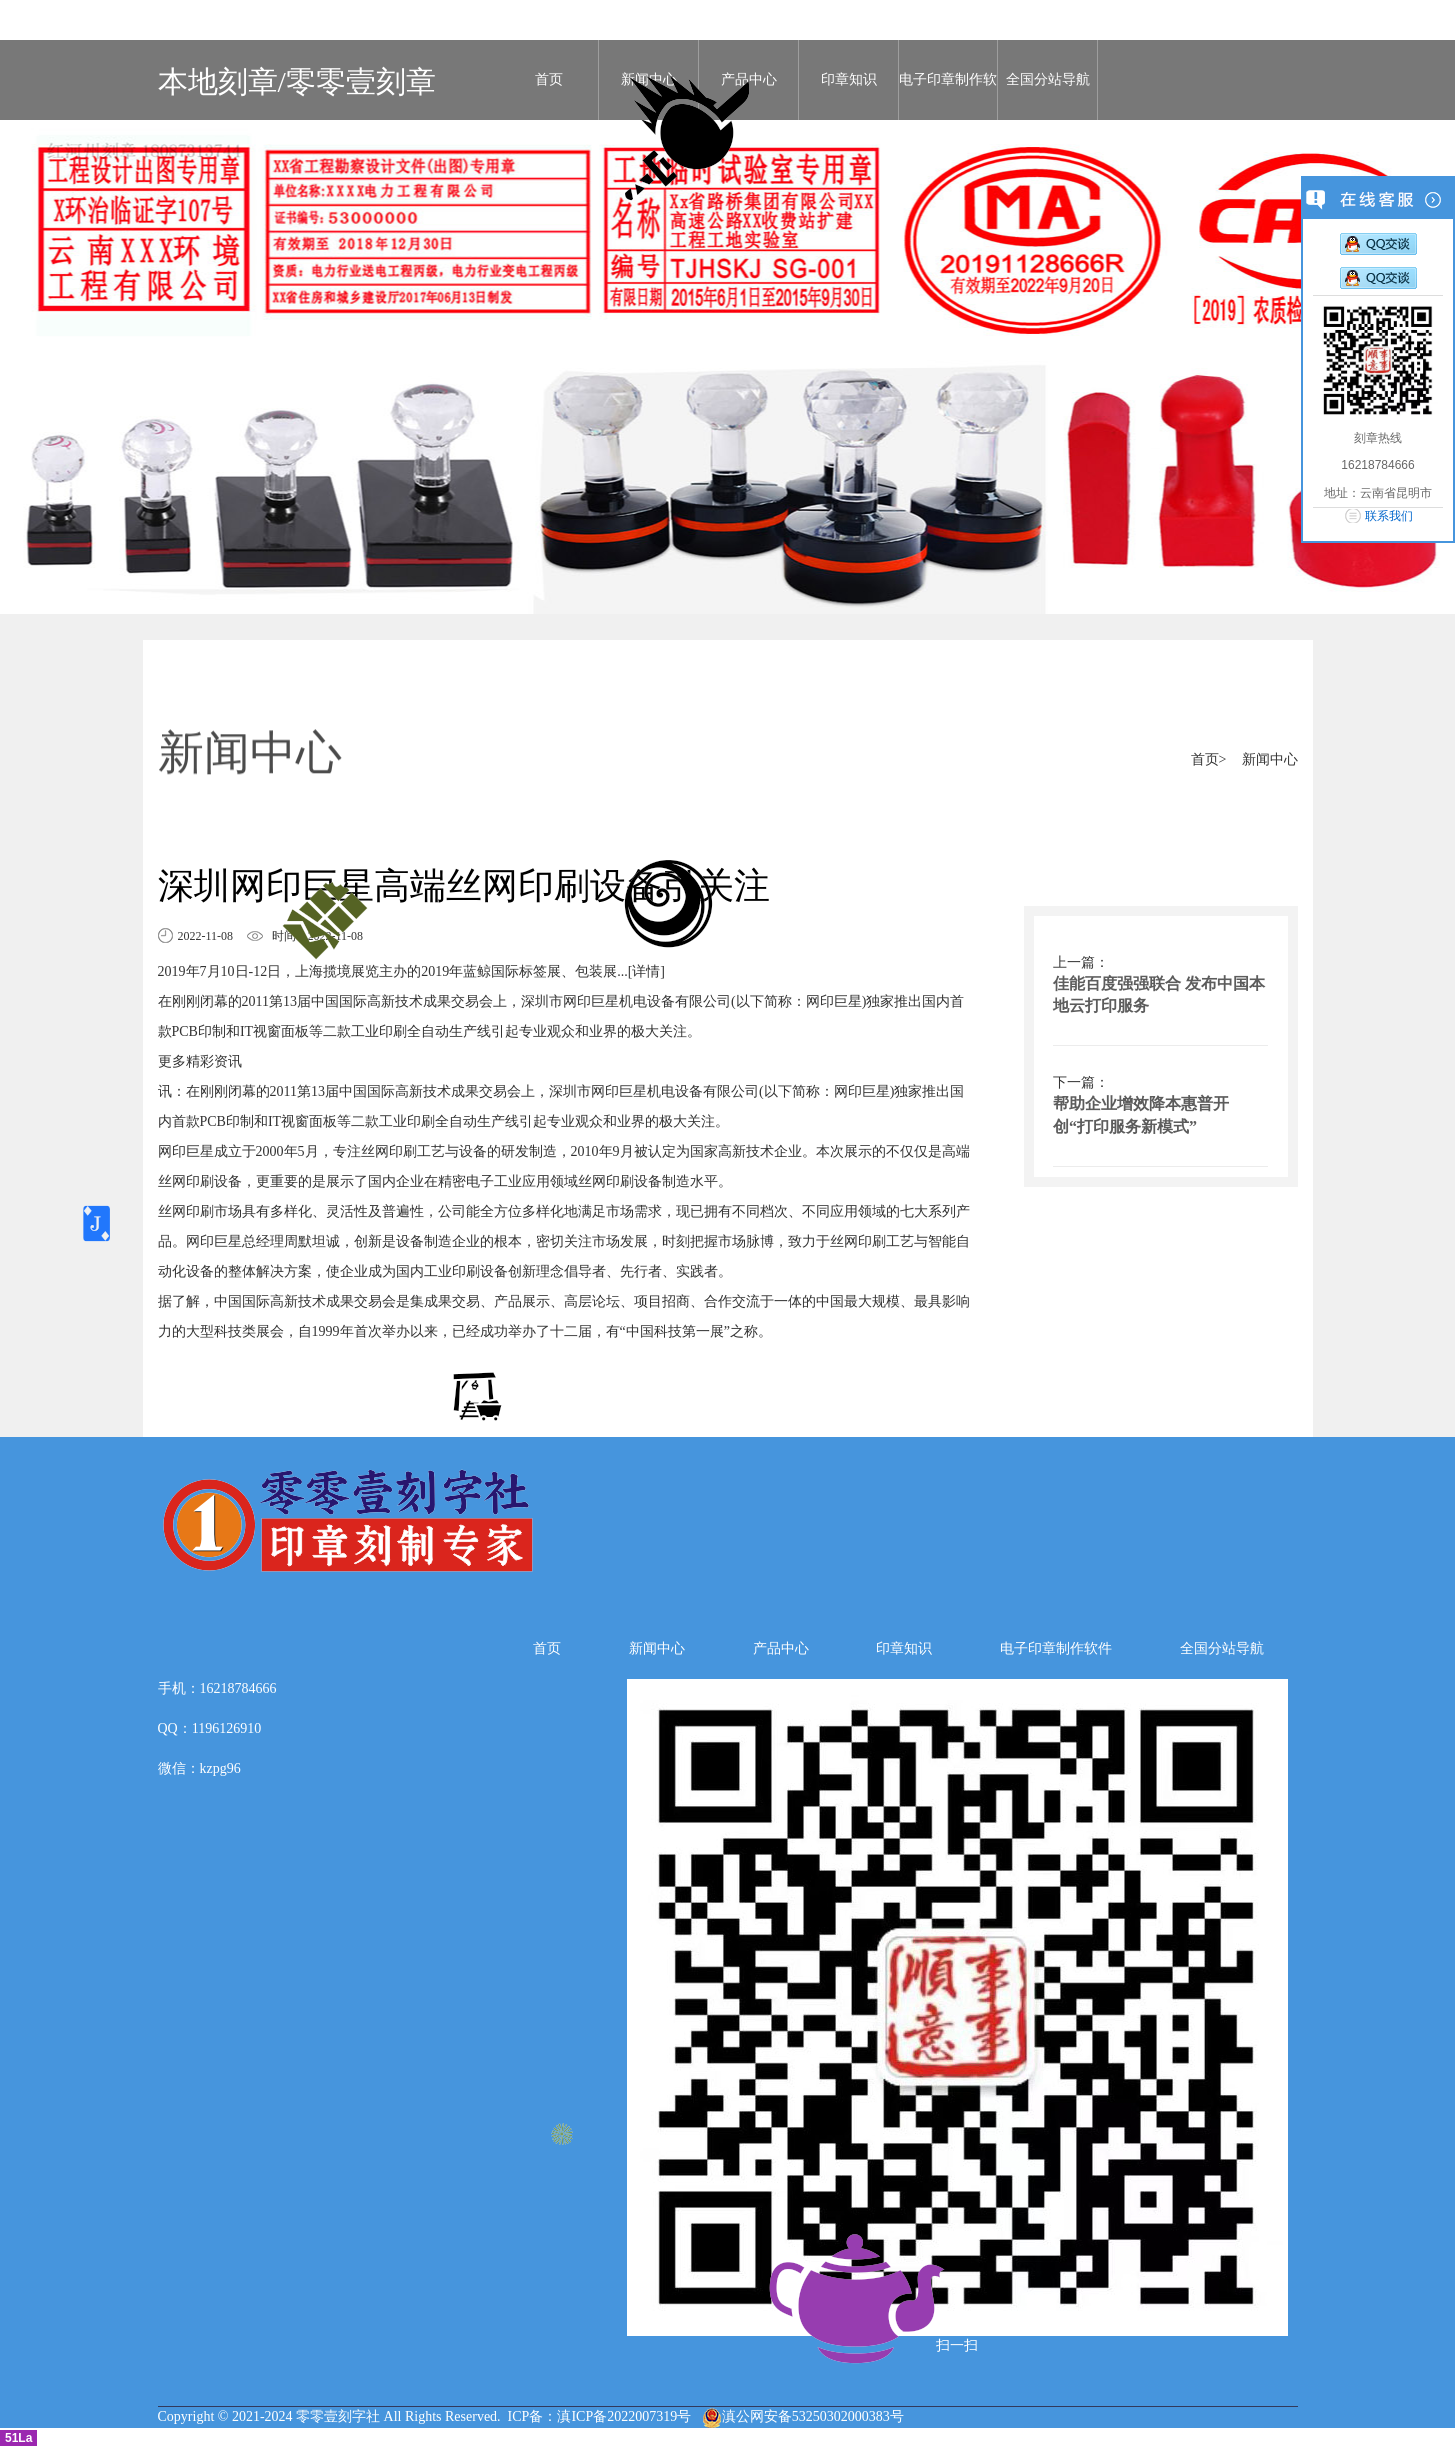 This screenshot has width=1455, height=2448. I want to click on access gold mine resource building, so click(477, 1396).